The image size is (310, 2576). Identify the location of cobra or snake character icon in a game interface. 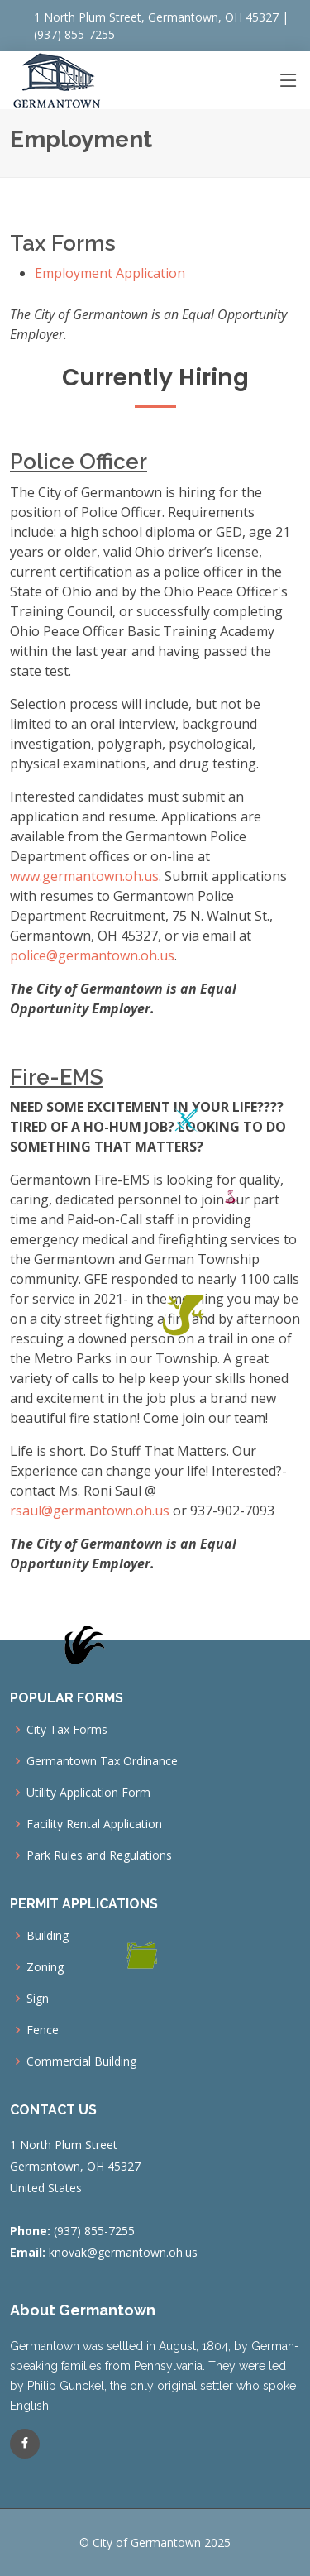
(231, 1196).